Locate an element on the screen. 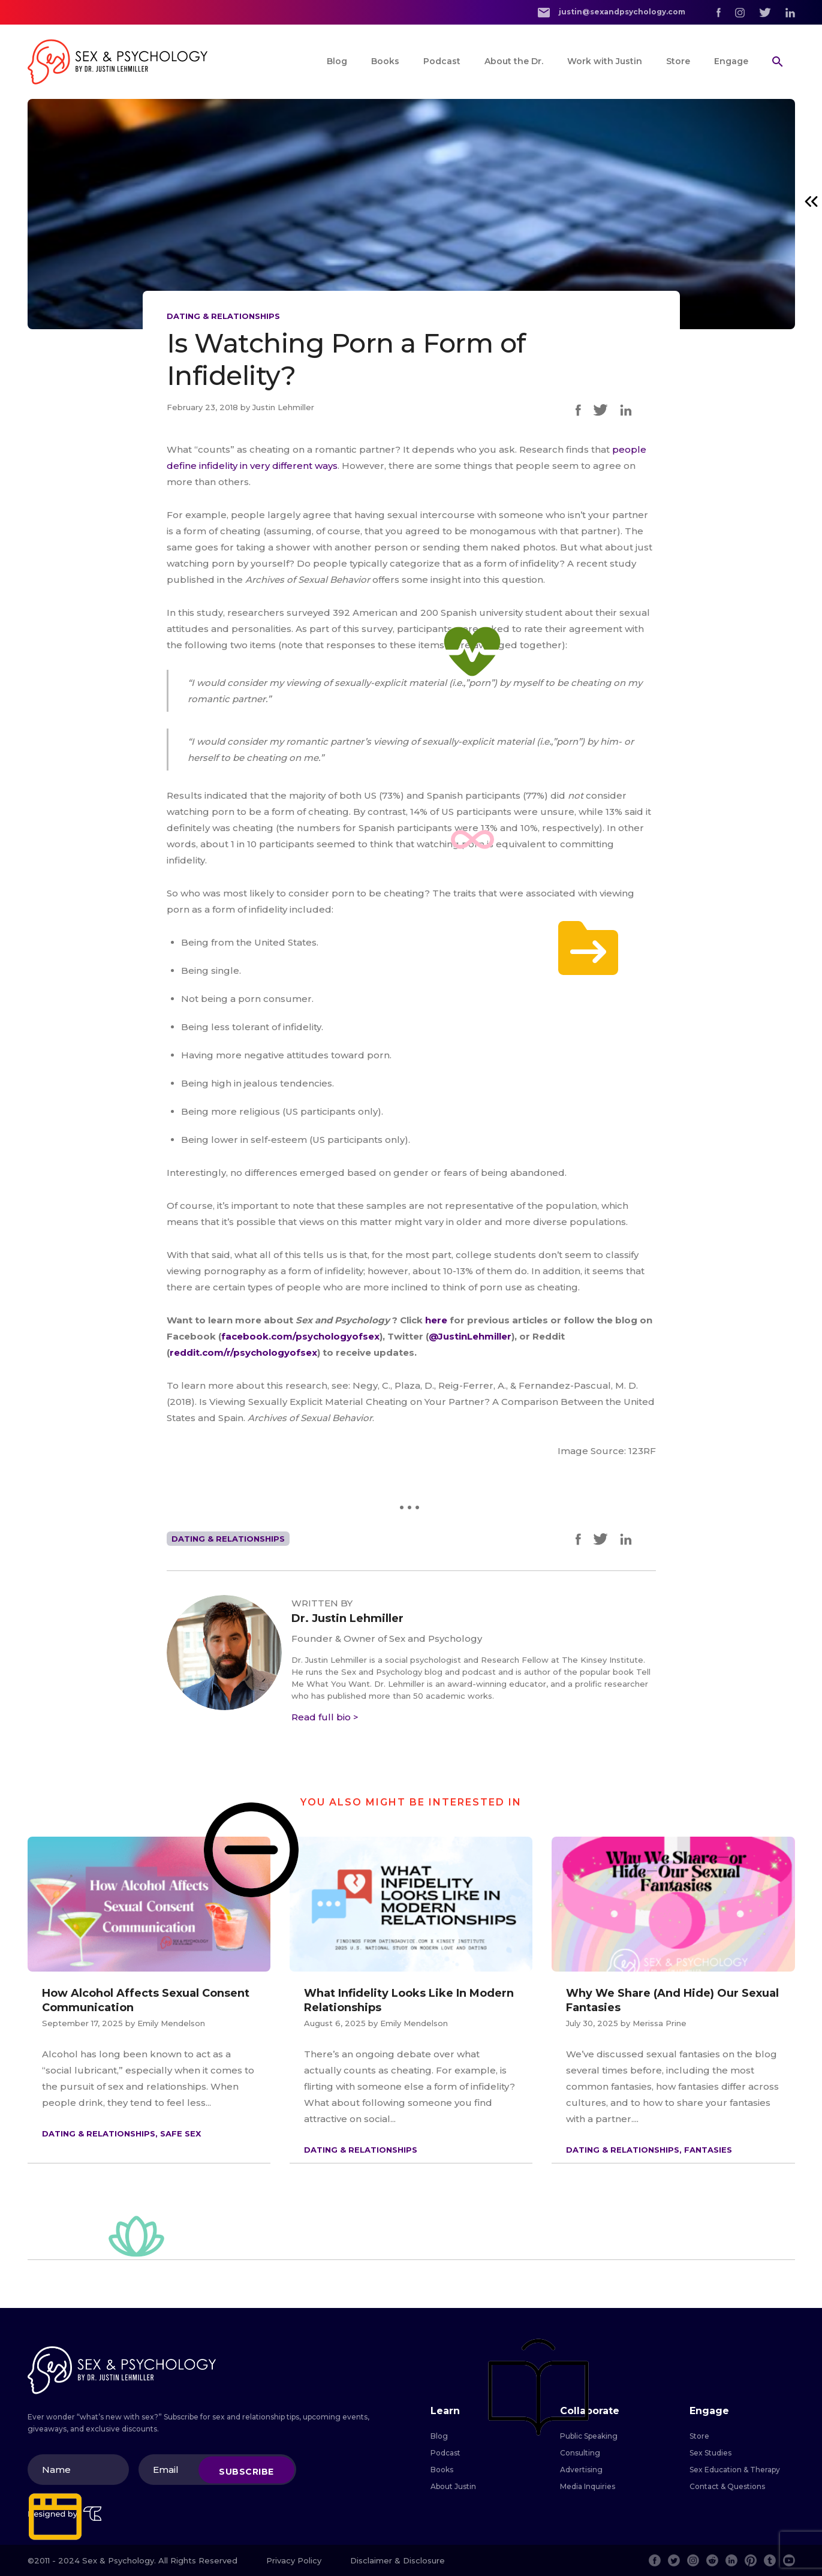 The image size is (822, 2576). go back to the beginning or first page is located at coordinates (811, 201).